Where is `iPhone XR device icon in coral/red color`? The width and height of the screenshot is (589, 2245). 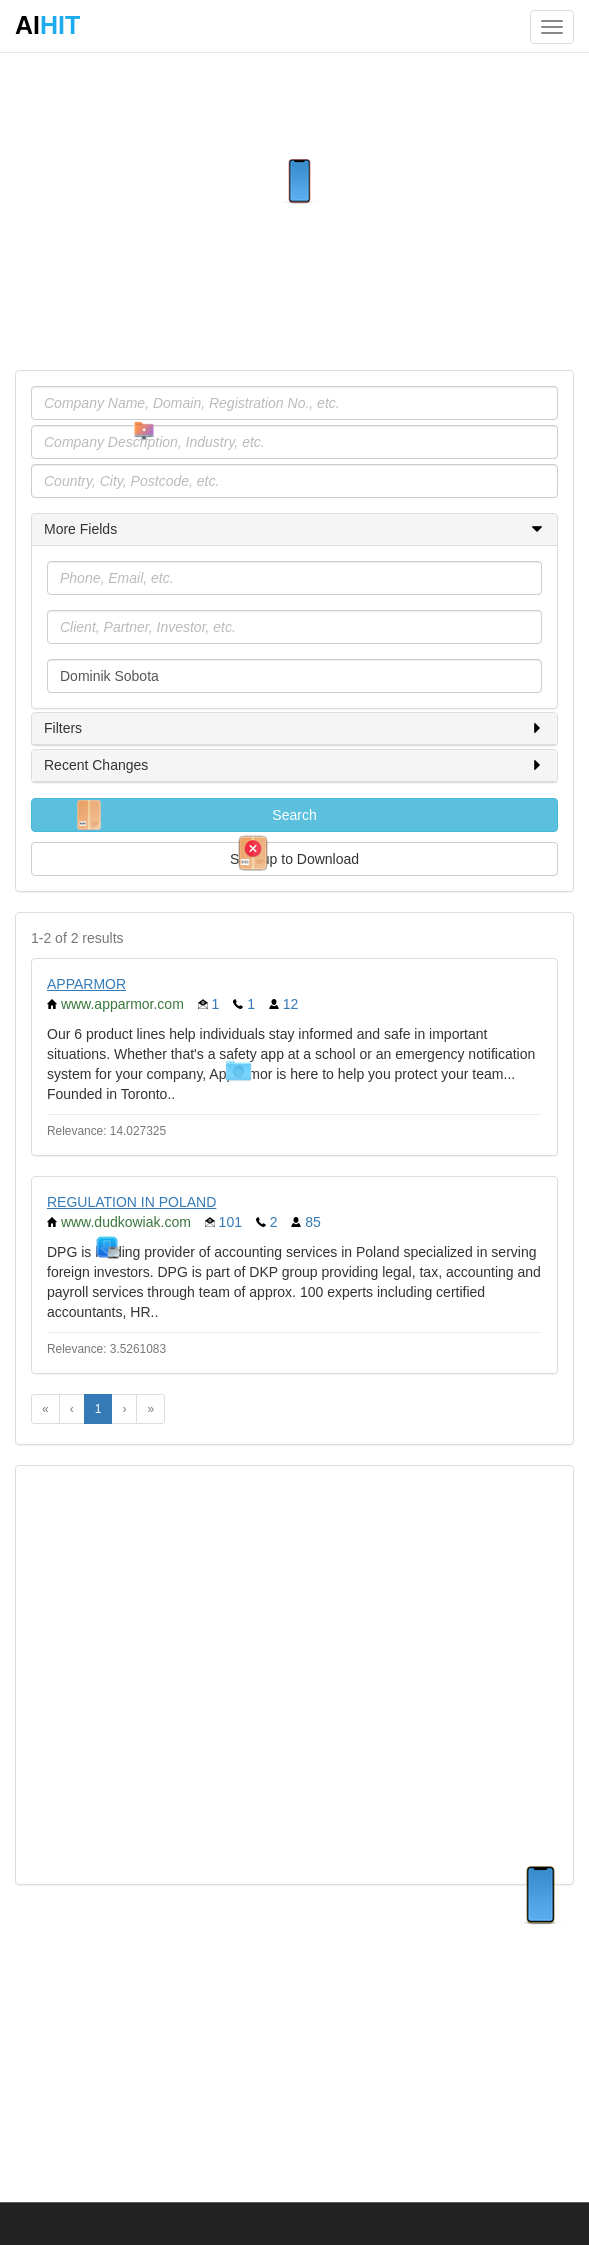
iPhone XR device icon in coral/red color is located at coordinates (299, 181).